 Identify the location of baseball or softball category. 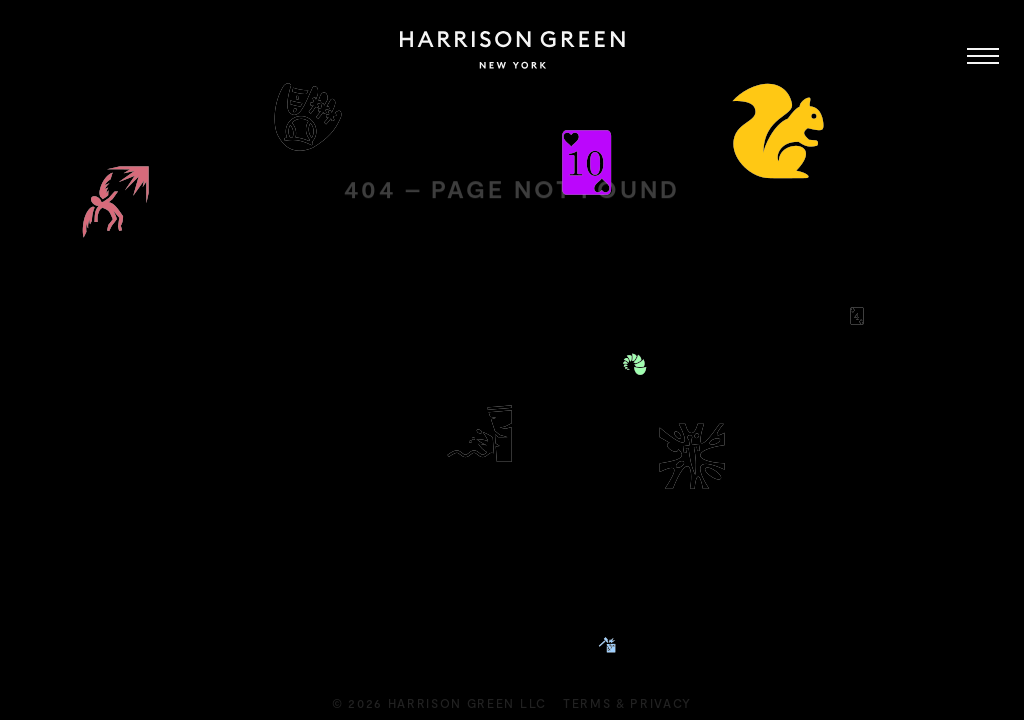
(308, 117).